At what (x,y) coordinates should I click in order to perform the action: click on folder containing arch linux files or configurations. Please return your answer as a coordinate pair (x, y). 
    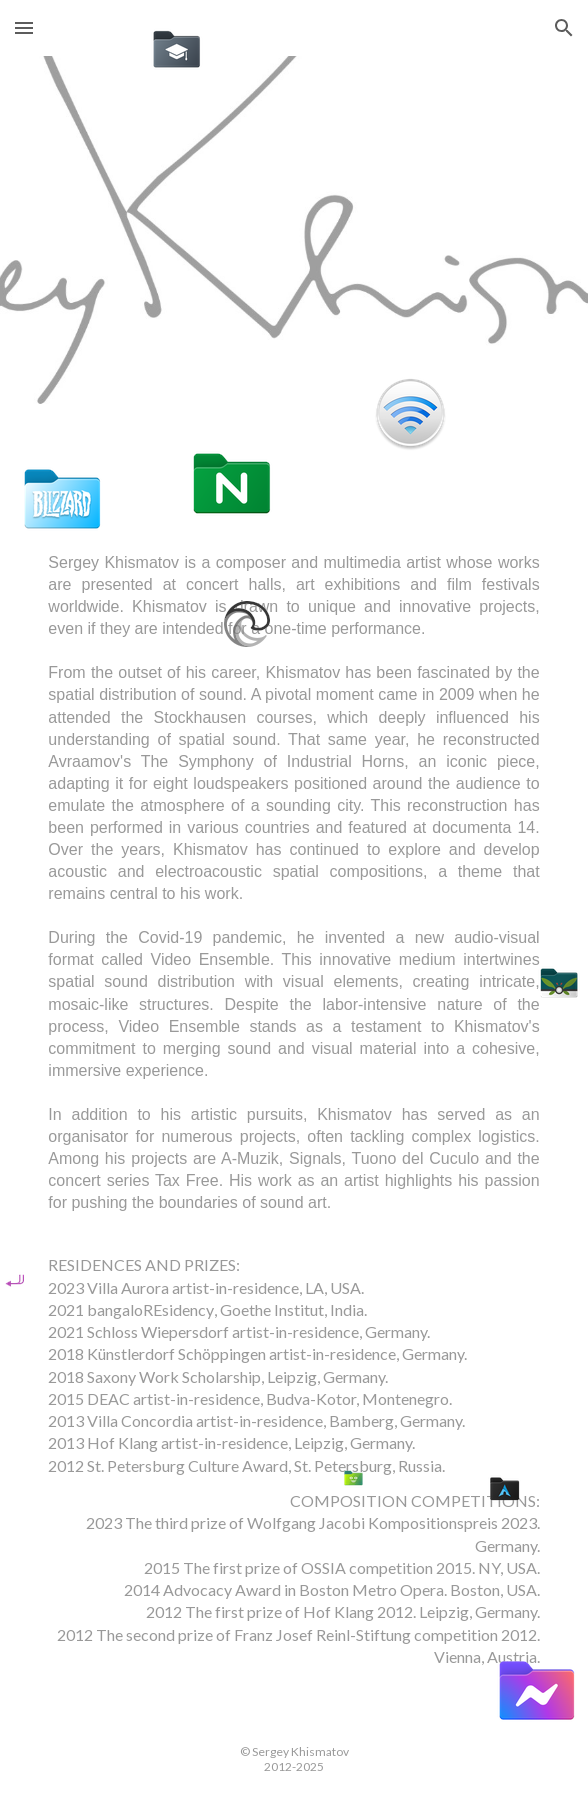
    Looking at the image, I should click on (504, 1489).